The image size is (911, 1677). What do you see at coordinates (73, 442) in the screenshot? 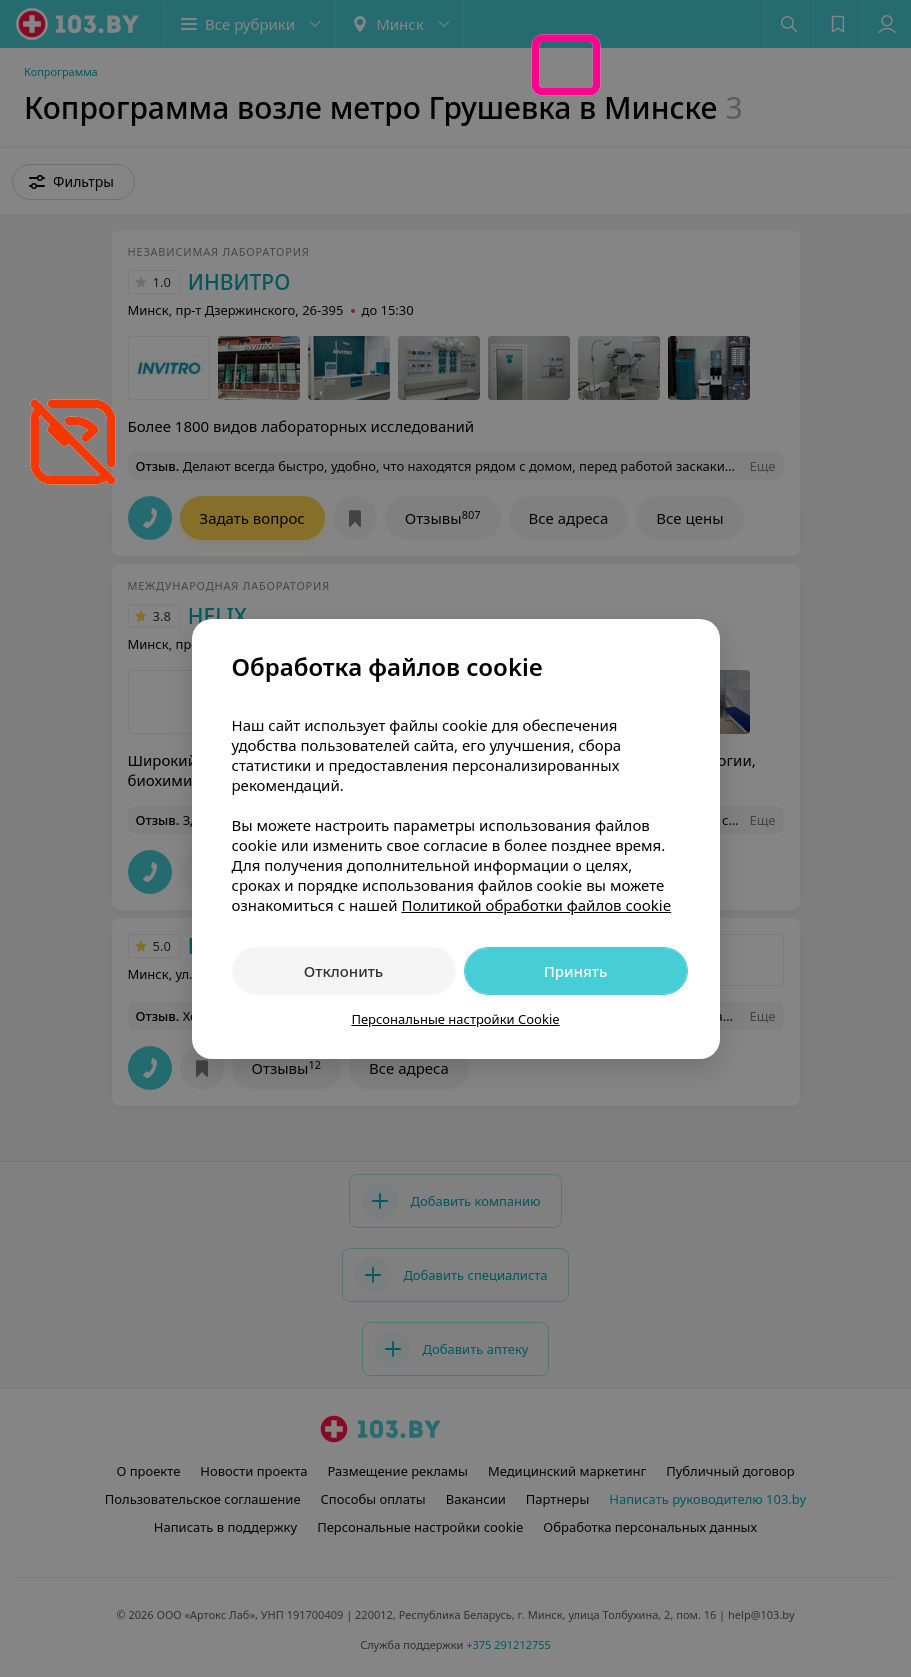
I see `indicates scaling or resizing is disabled` at bounding box center [73, 442].